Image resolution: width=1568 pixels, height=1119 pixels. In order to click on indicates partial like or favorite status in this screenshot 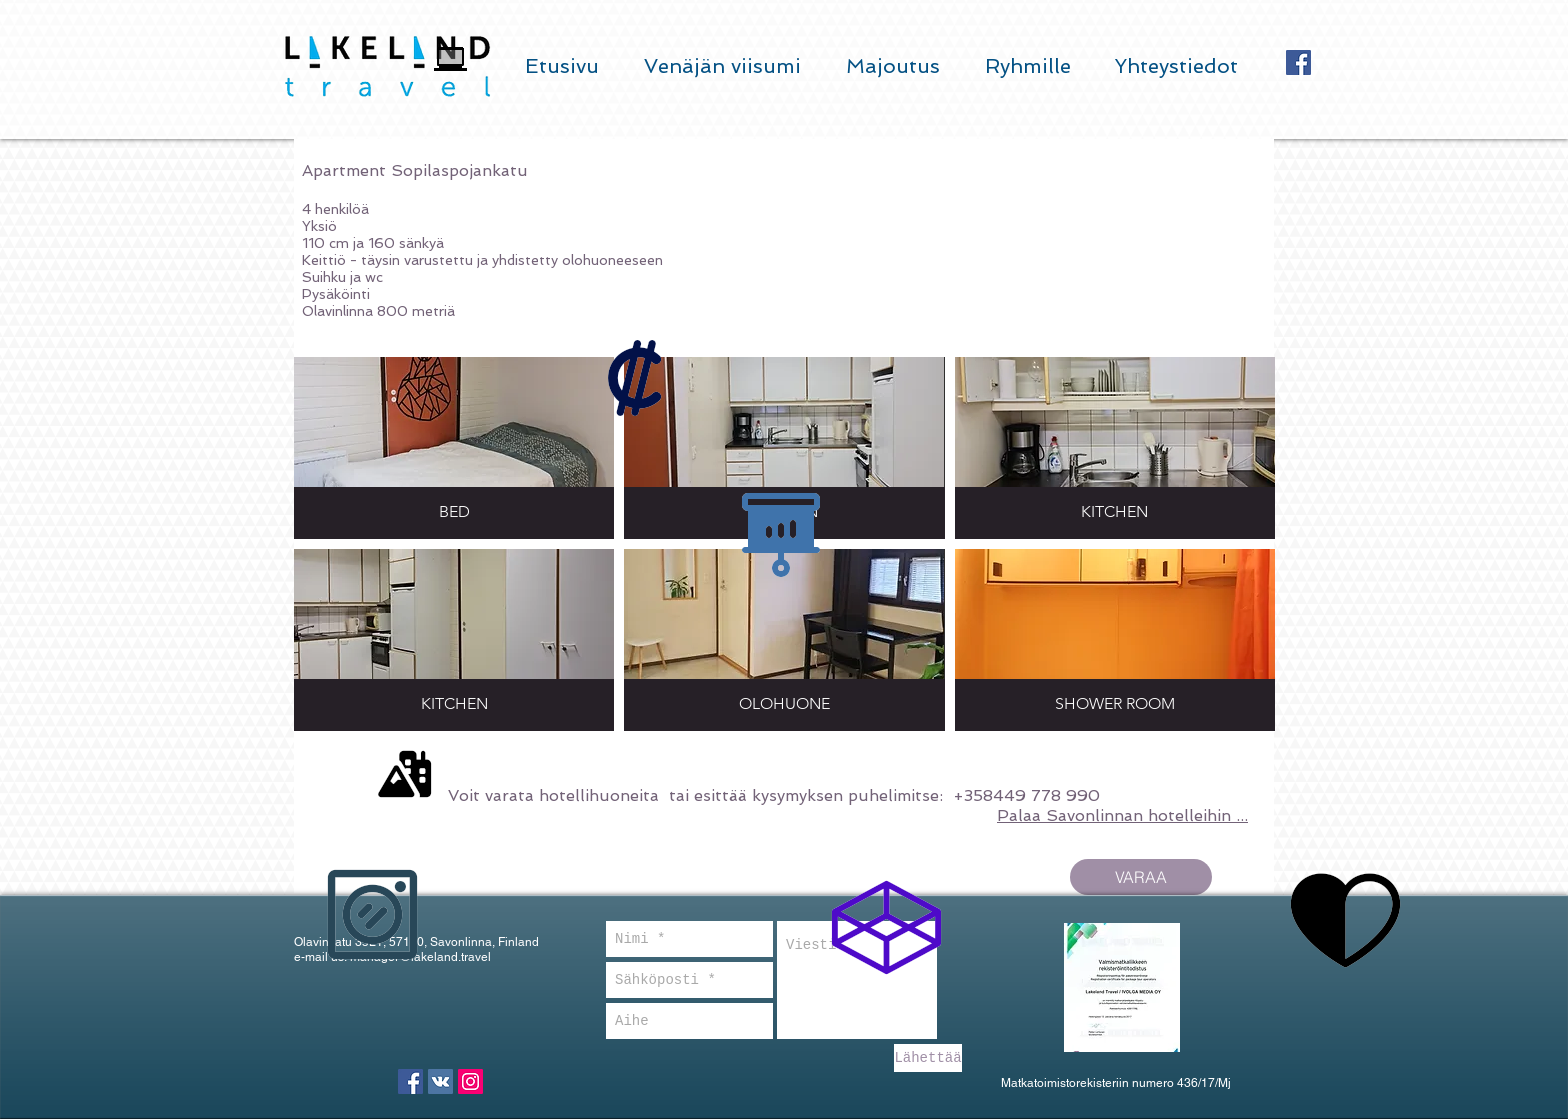, I will do `click(1345, 916)`.